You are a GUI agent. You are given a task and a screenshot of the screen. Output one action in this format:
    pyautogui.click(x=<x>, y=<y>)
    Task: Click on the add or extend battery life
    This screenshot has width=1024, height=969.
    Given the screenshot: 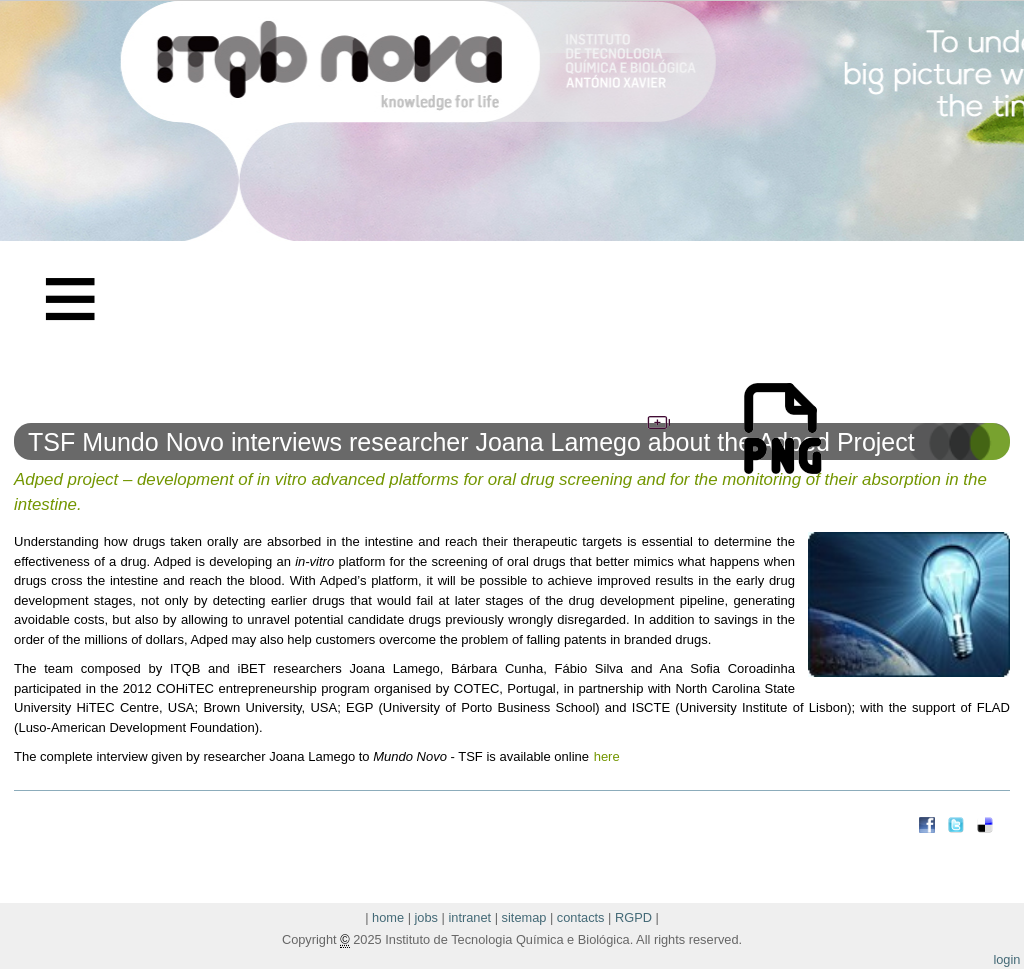 What is the action you would take?
    pyautogui.click(x=658, y=422)
    